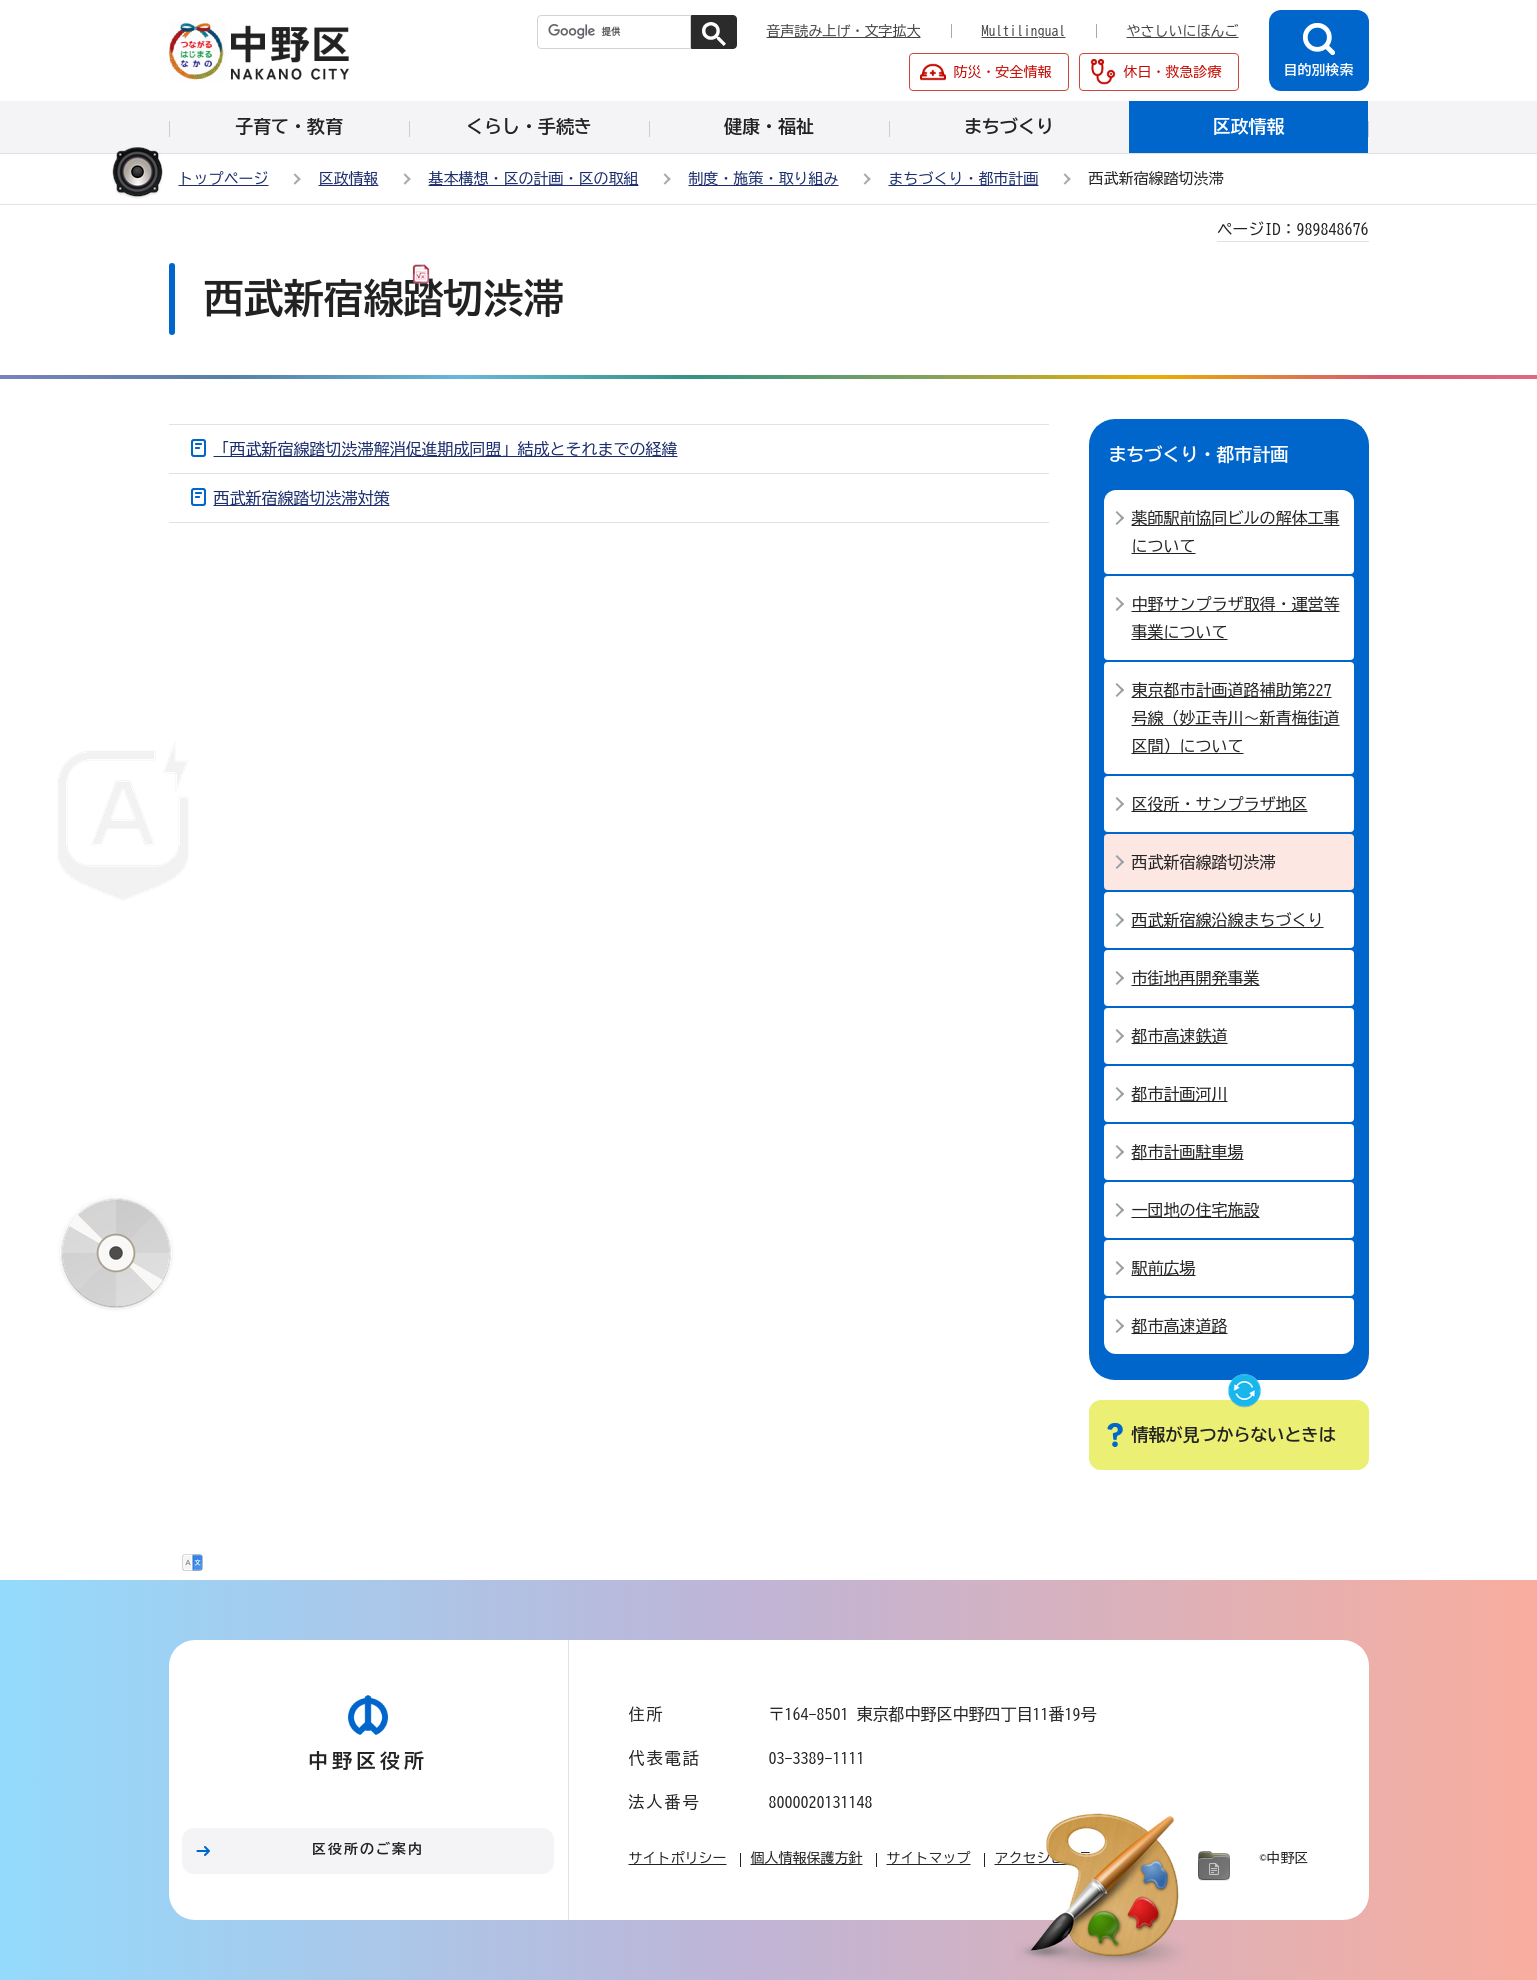  I want to click on open graphics or drawing applications, so click(1102, 1890).